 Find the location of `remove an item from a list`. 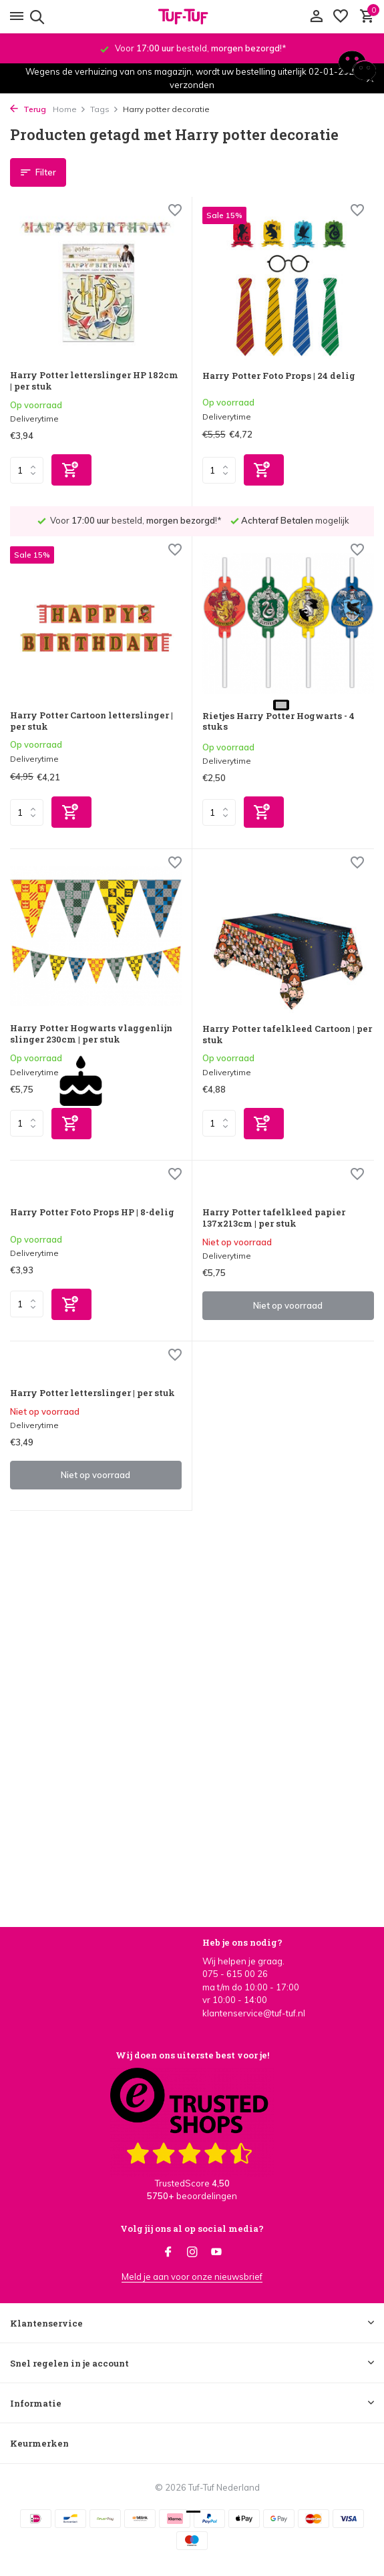

remove an item from a list is located at coordinates (193, 2511).